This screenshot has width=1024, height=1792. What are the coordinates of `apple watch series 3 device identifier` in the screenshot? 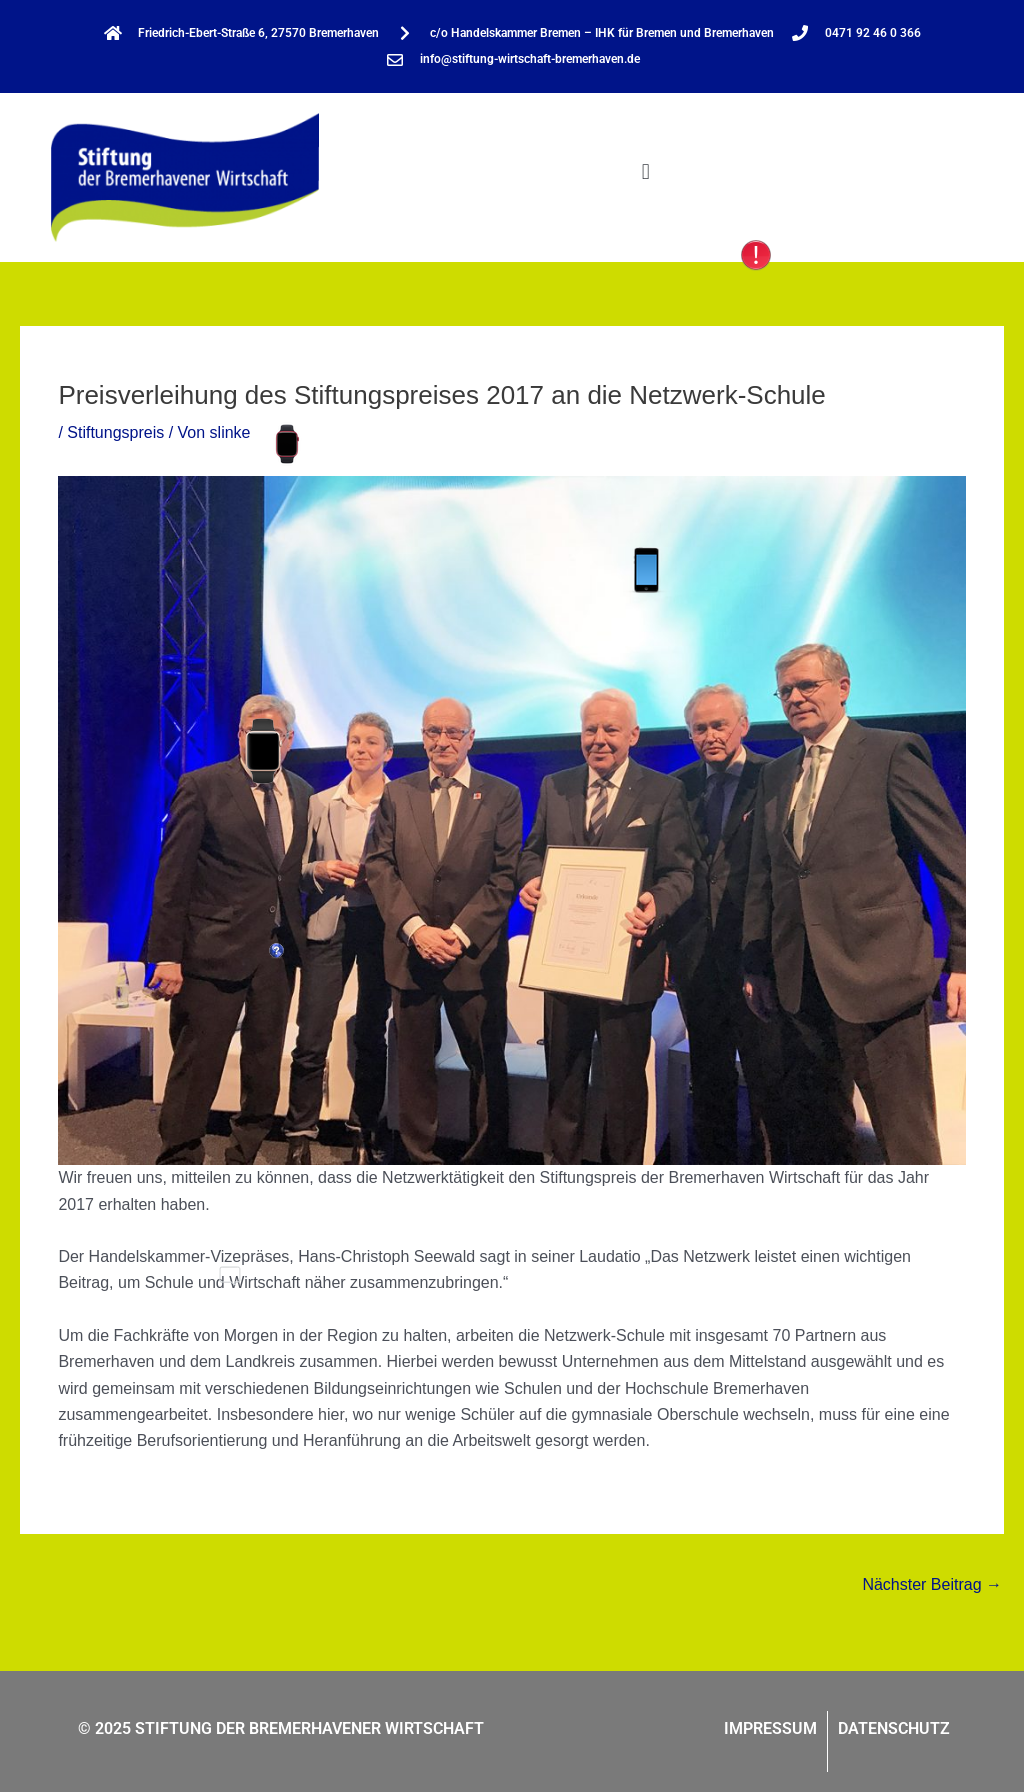 It's located at (263, 751).